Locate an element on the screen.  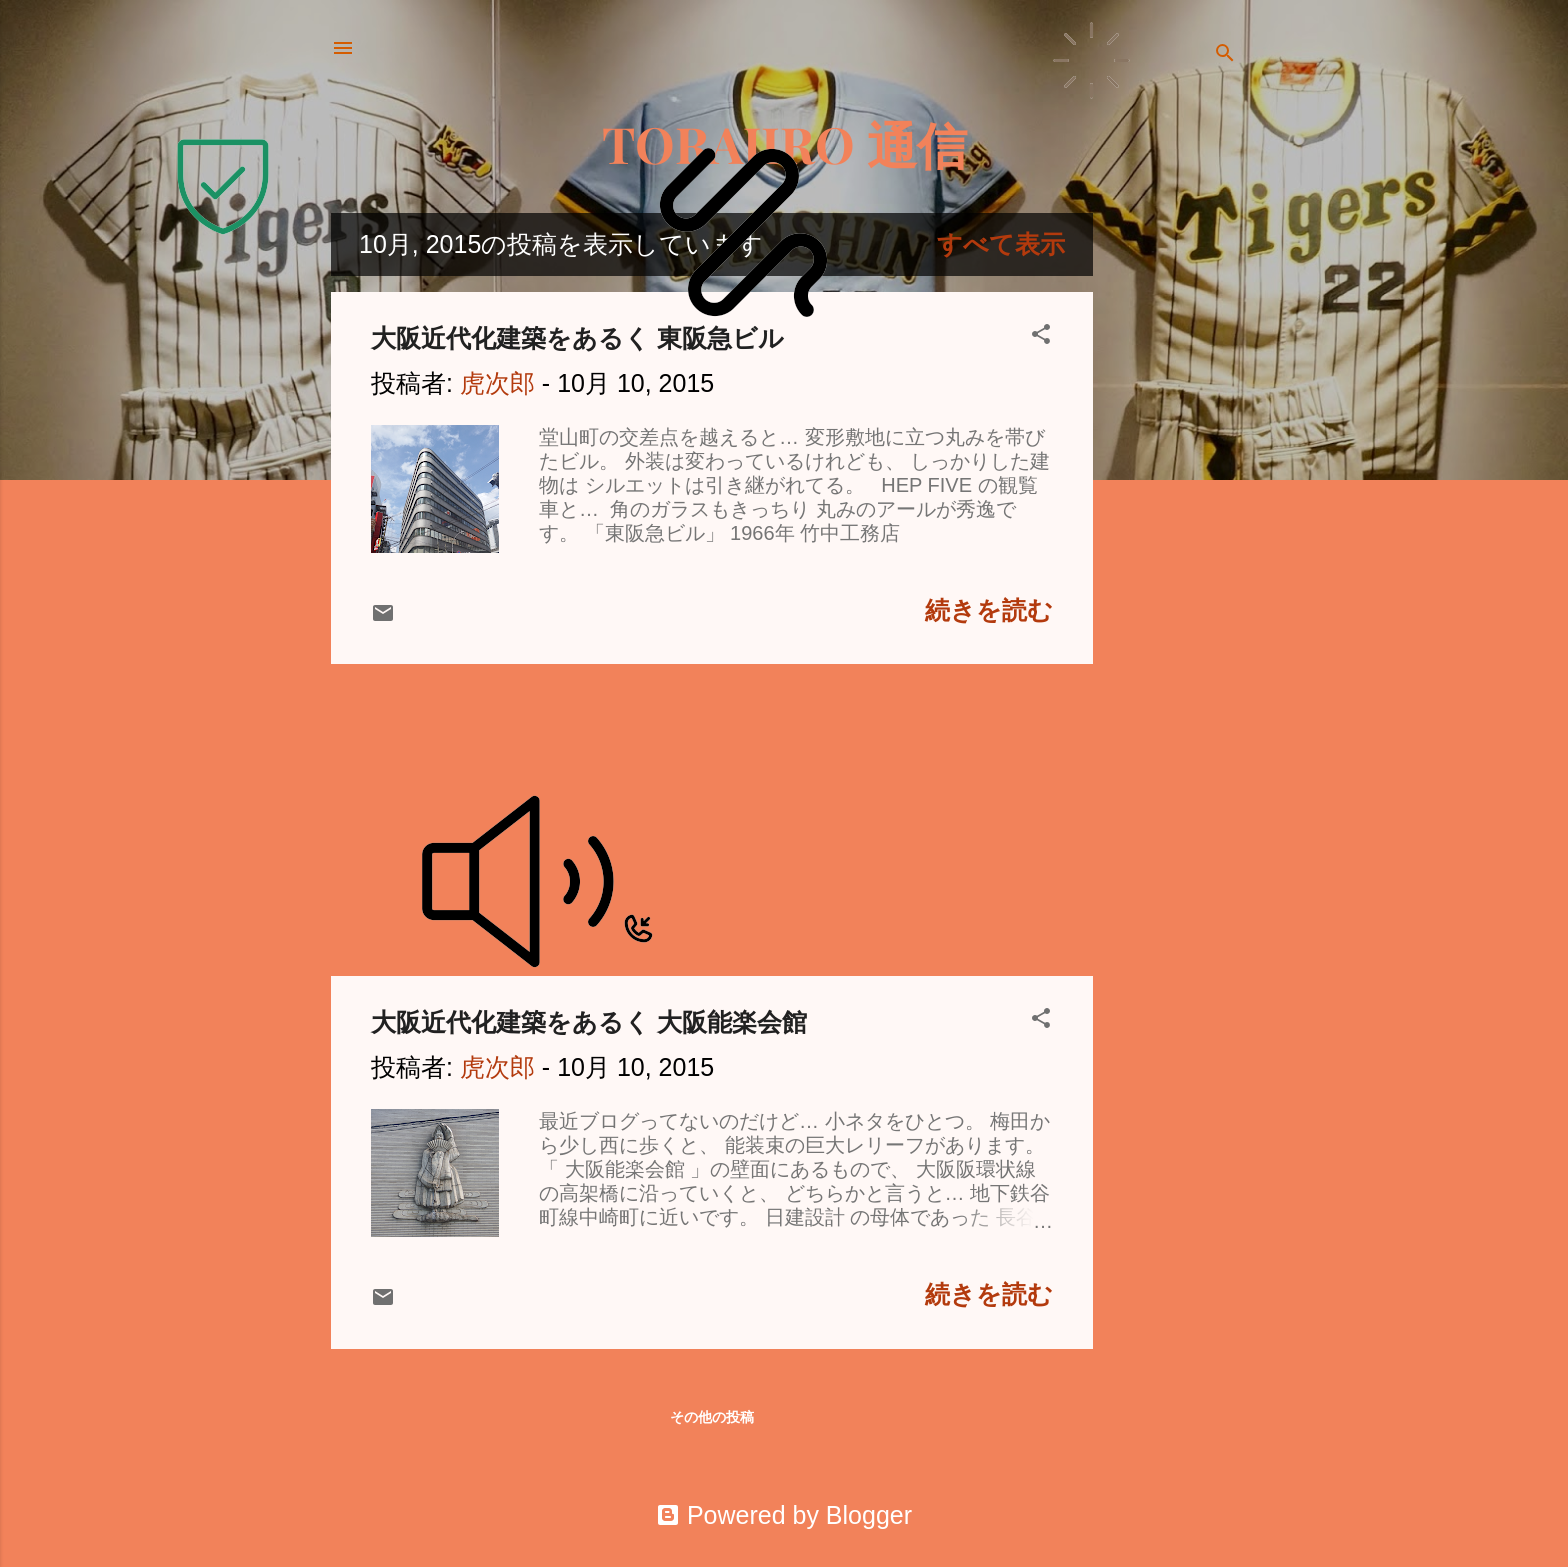
incoming call notification is located at coordinates (639, 928).